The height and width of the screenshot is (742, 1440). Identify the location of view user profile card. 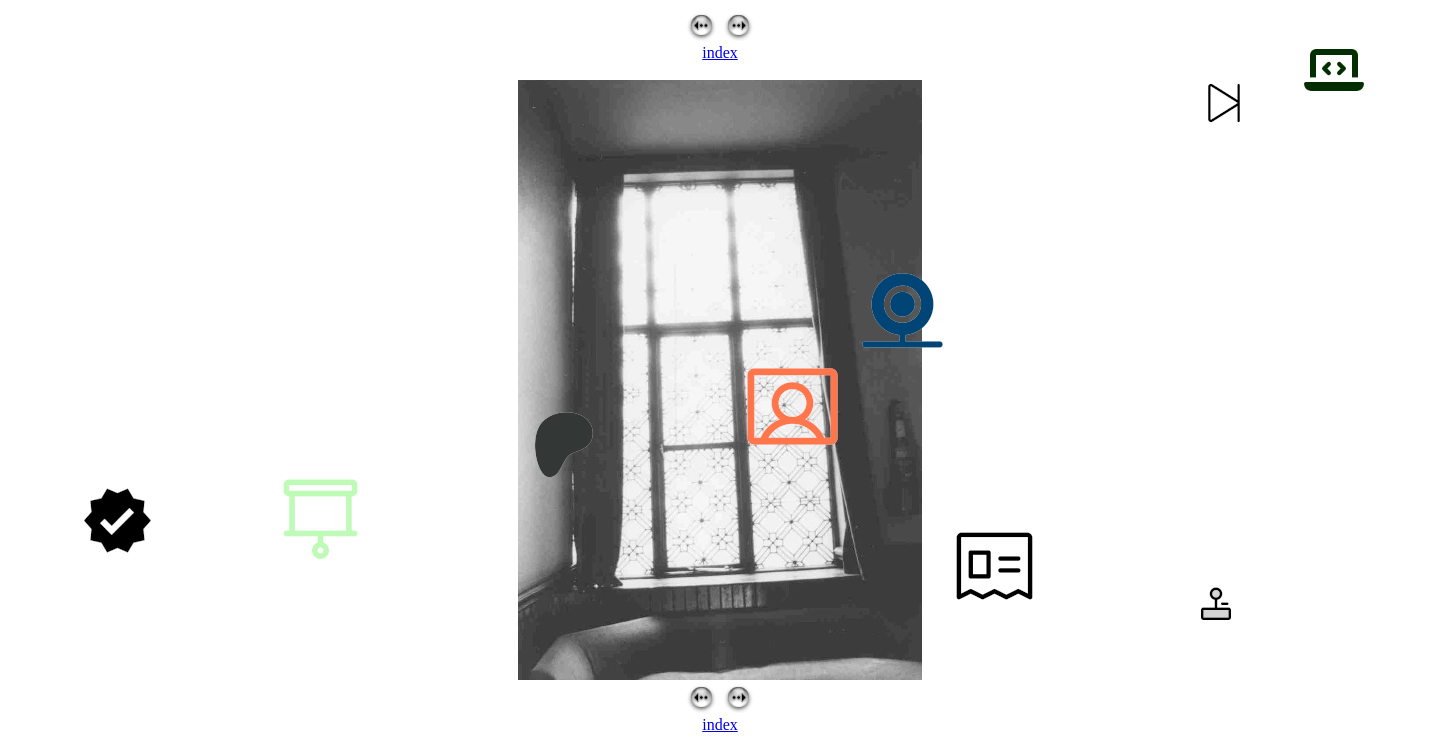
(792, 406).